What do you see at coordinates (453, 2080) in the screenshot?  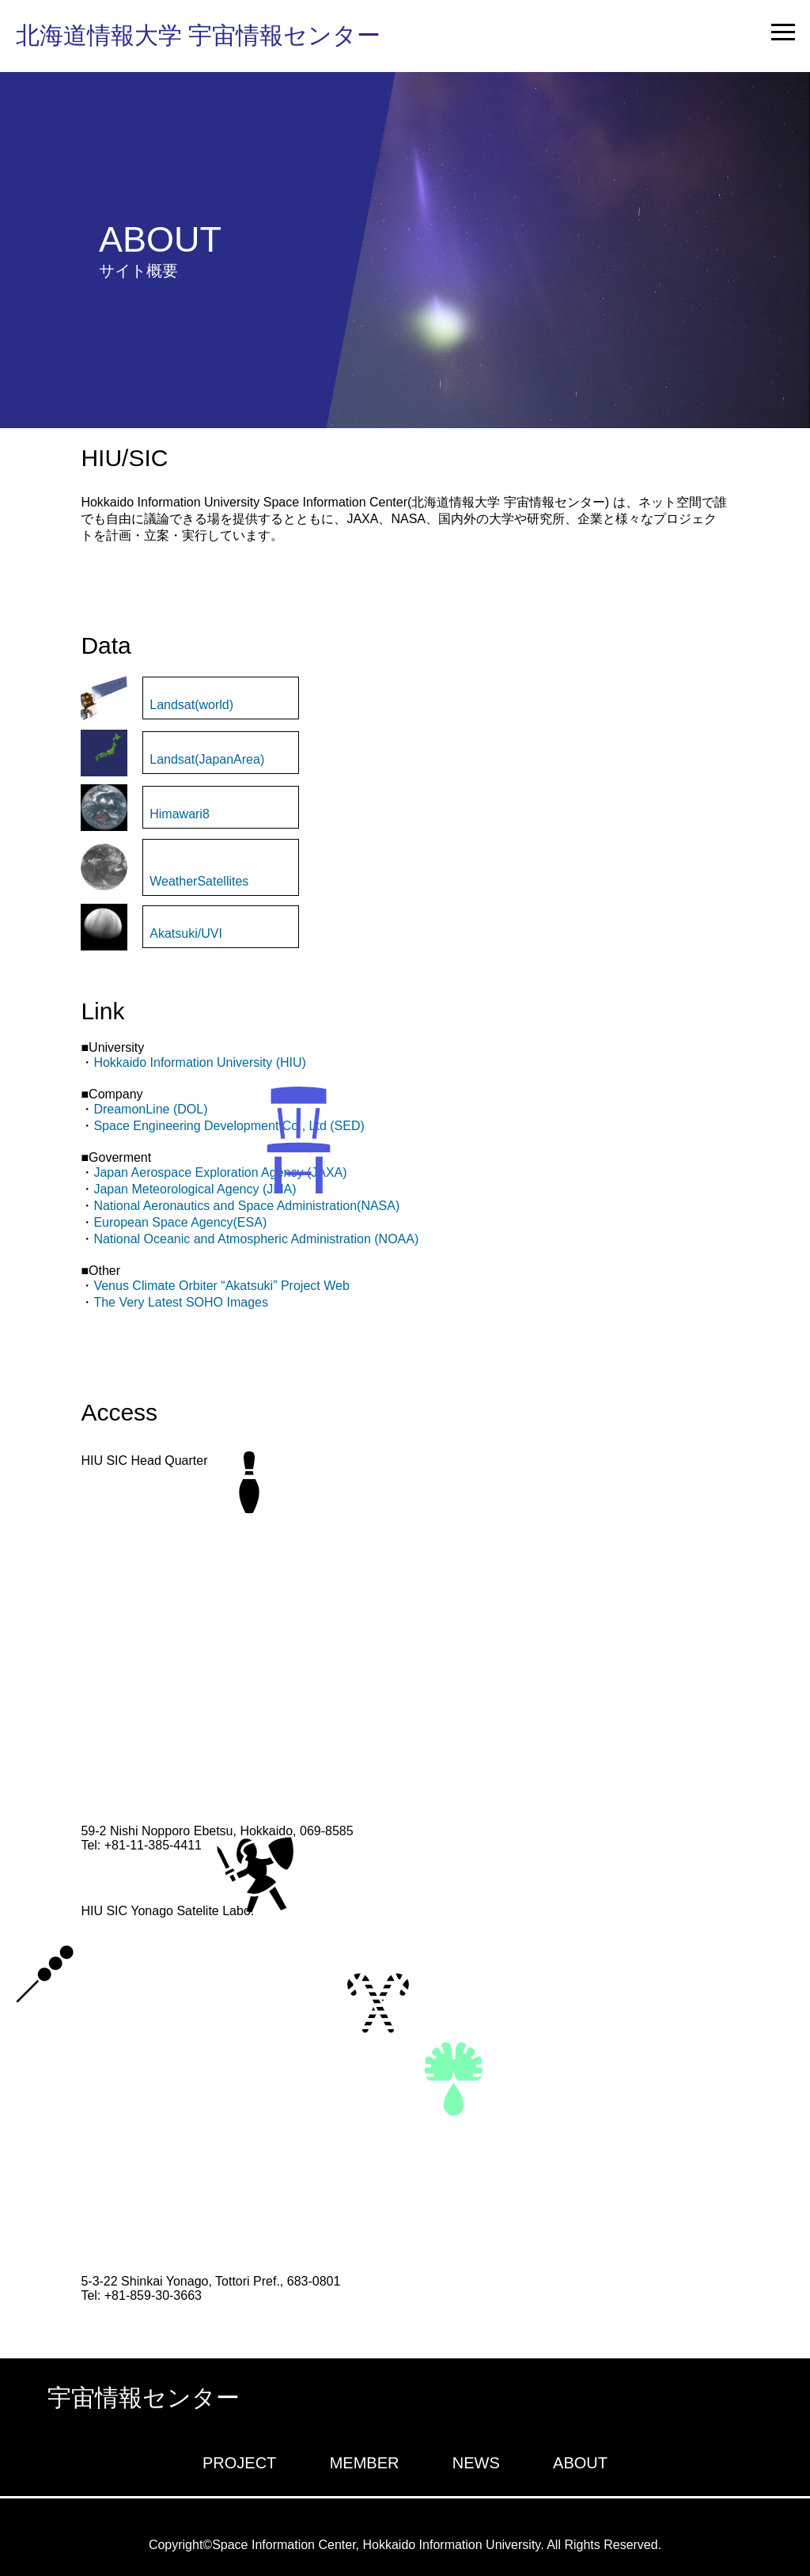 I see `indicates mental fatigue or cognitive overload` at bounding box center [453, 2080].